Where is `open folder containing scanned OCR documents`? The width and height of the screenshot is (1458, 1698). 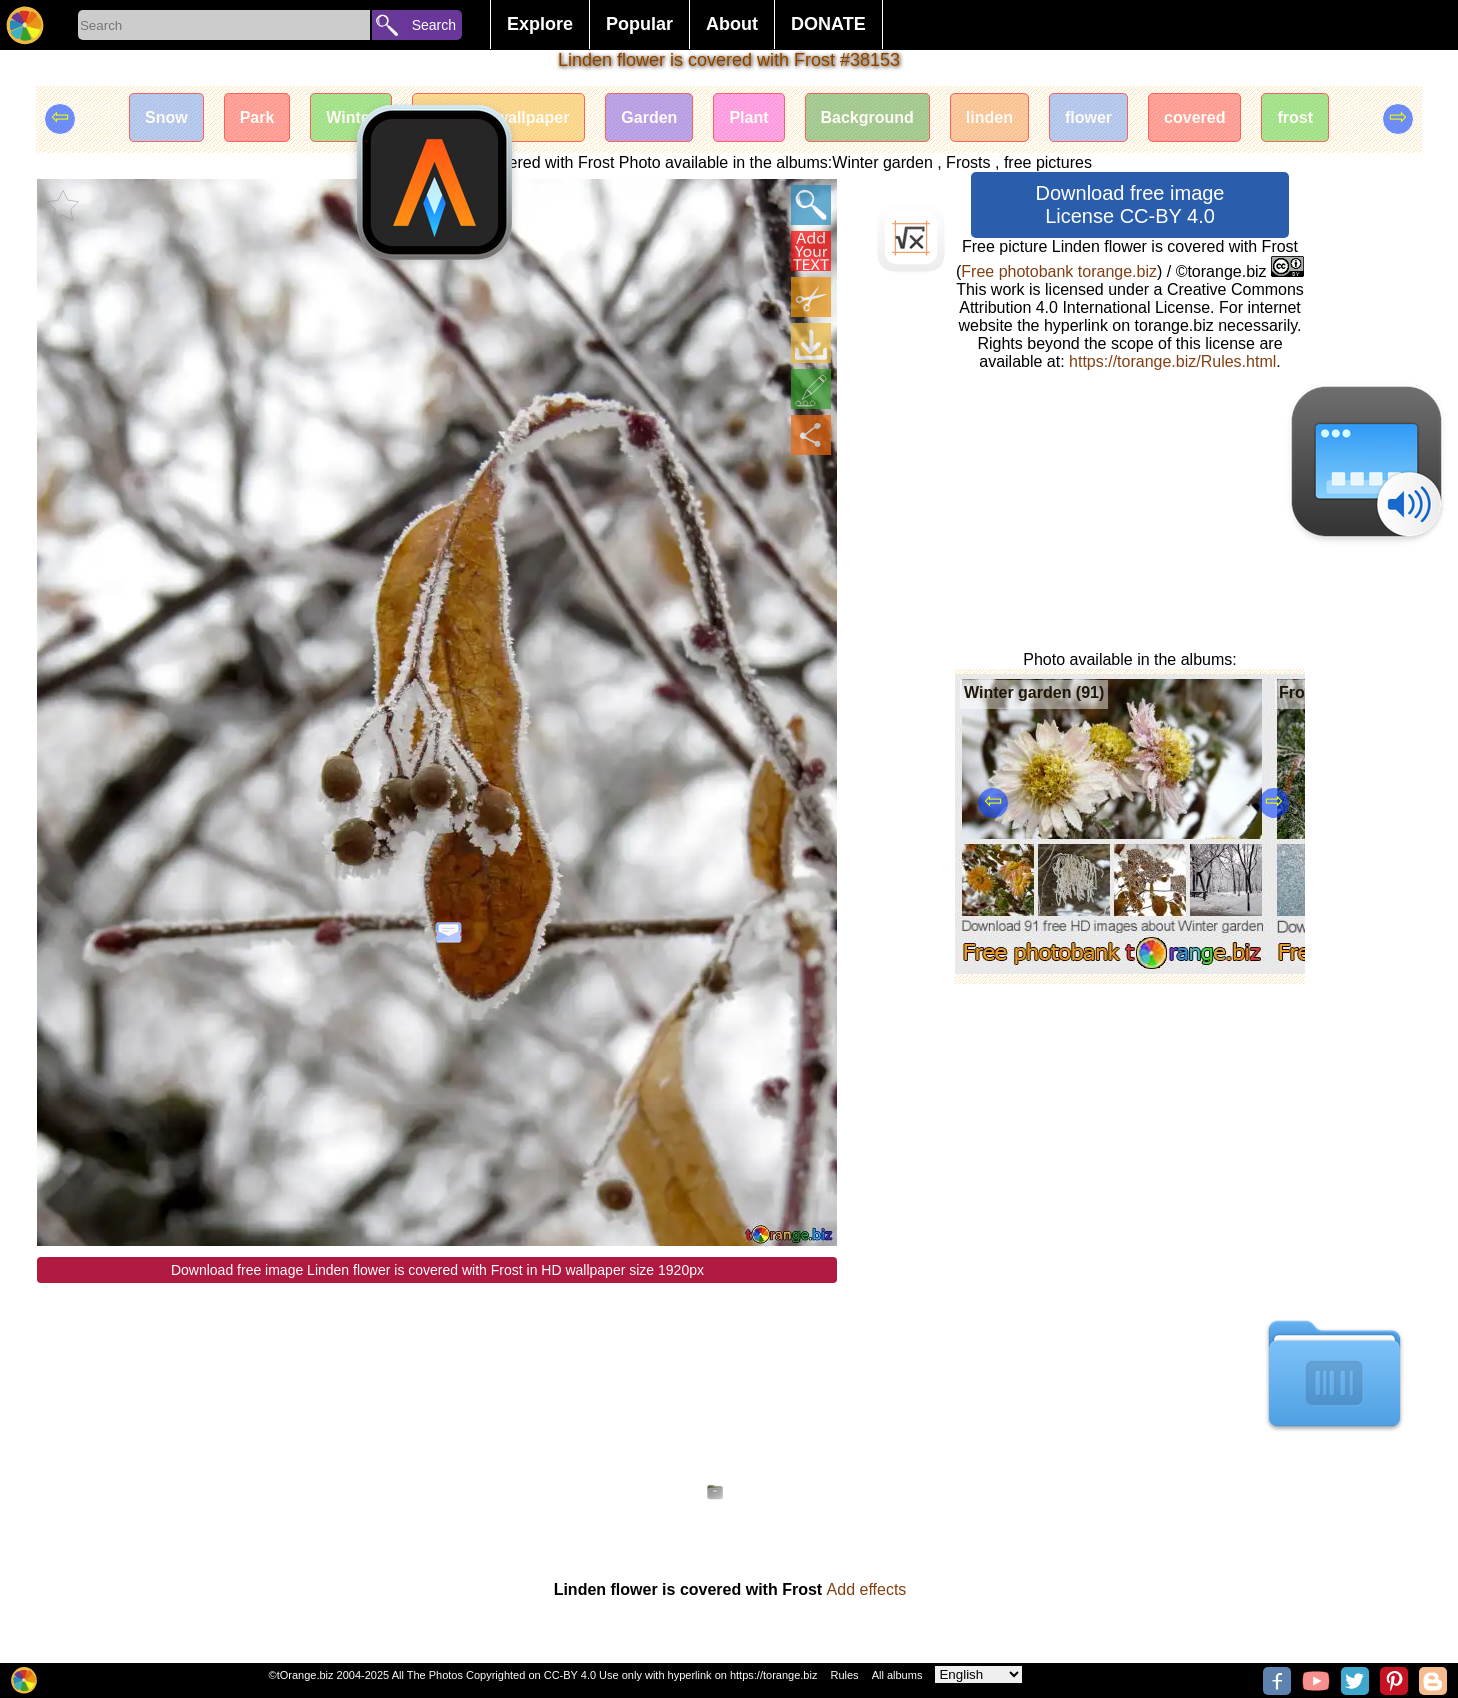 open folder containing scanned OCR documents is located at coordinates (1334, 1373).